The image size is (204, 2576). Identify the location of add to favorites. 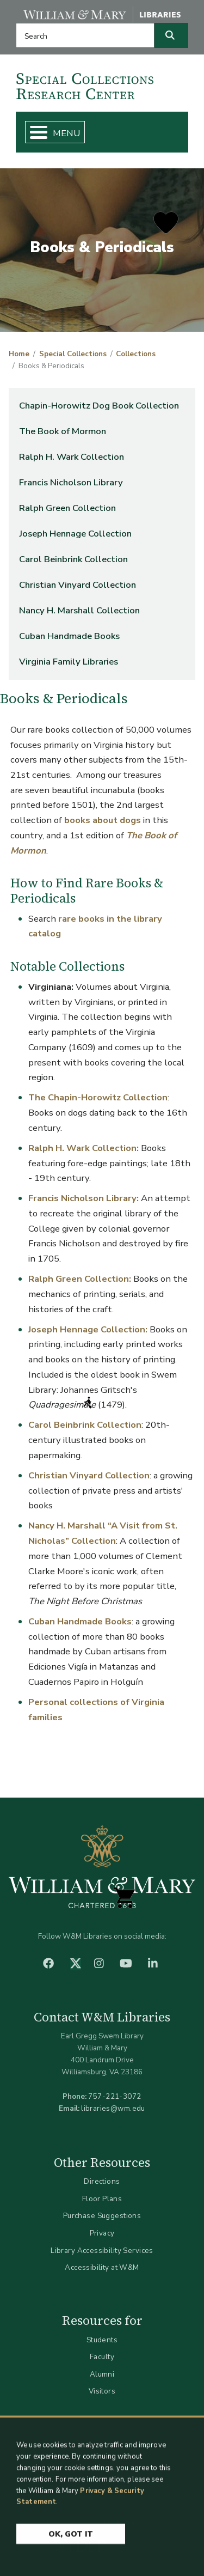
(166, 223).